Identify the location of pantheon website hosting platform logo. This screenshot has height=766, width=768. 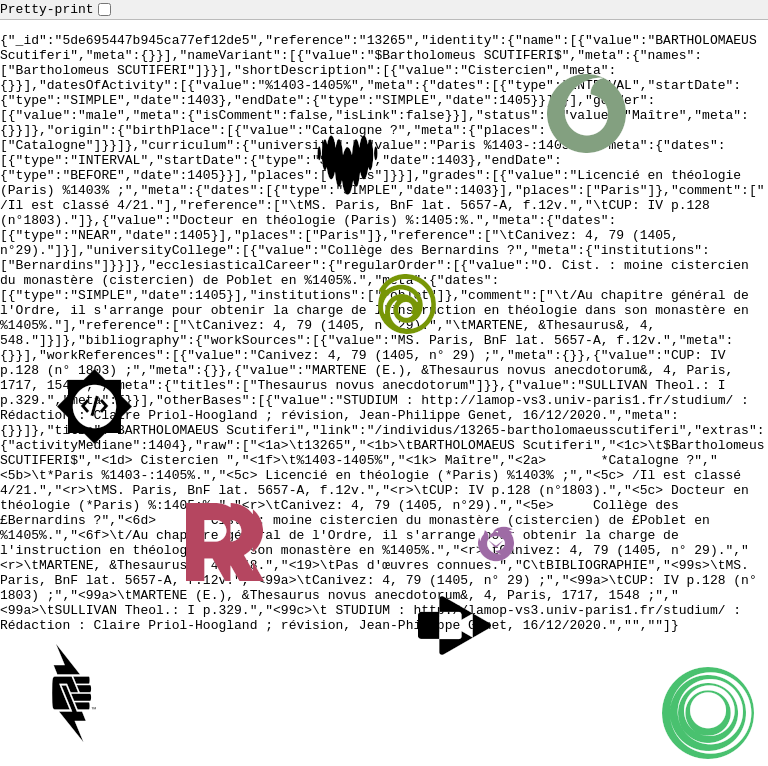
(74, 693).